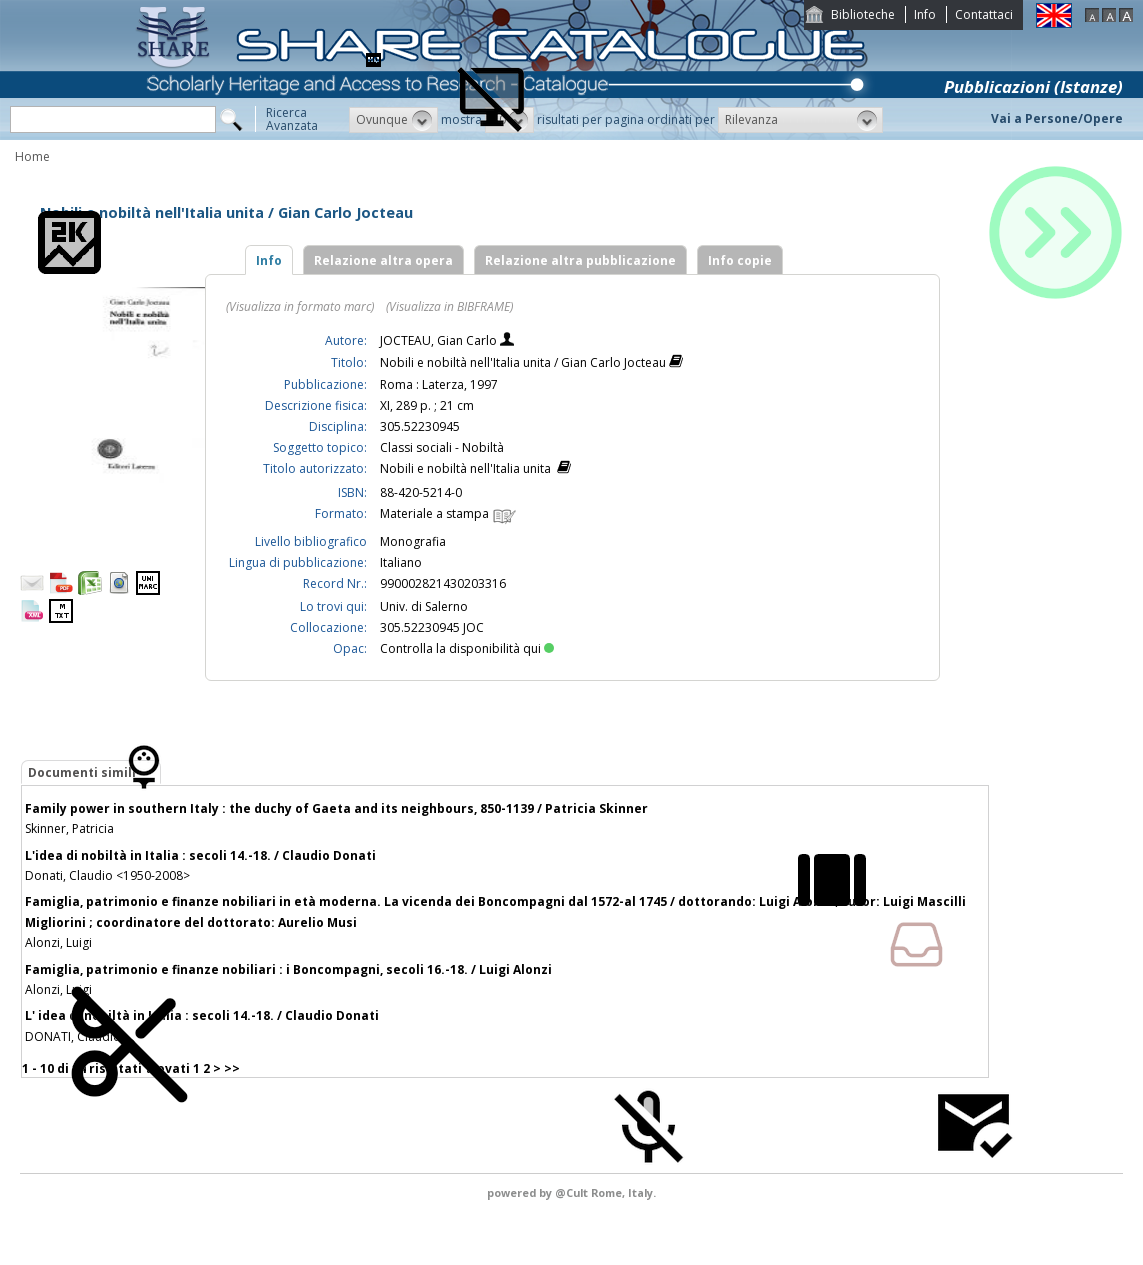 Image resolution: width=1143 pixels, height=1265 pixels. Describe the element at coordinates (830, 882) in the screenshot. I see `switch to array or column view layout` at that location.